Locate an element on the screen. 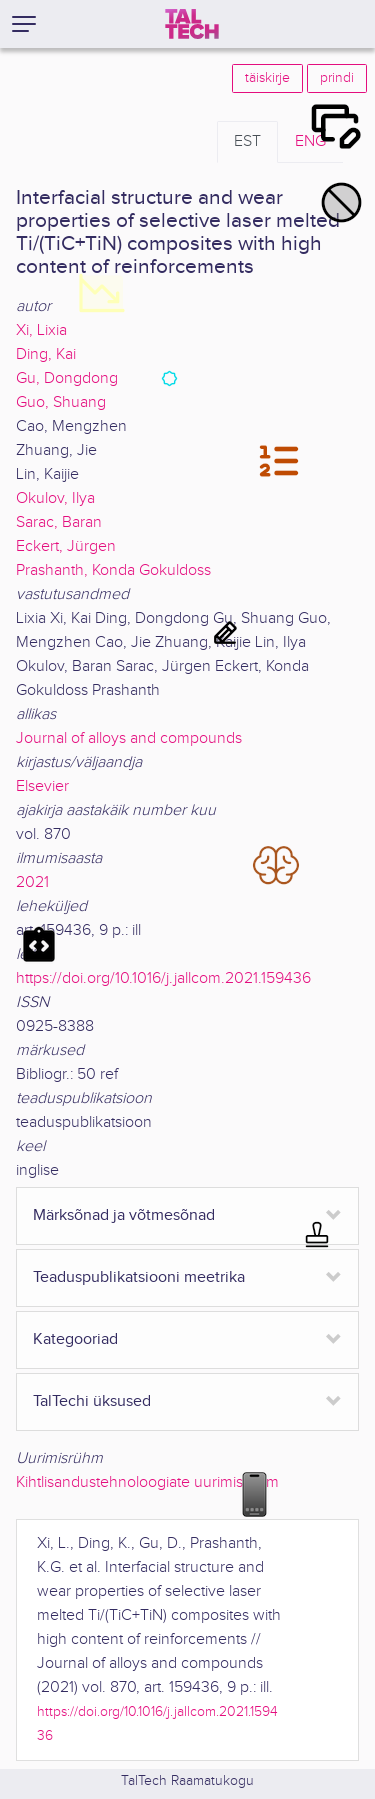 The height and width of the screenshot is (1799, 375). access AI or smart features is located at coordinates (276, 866).